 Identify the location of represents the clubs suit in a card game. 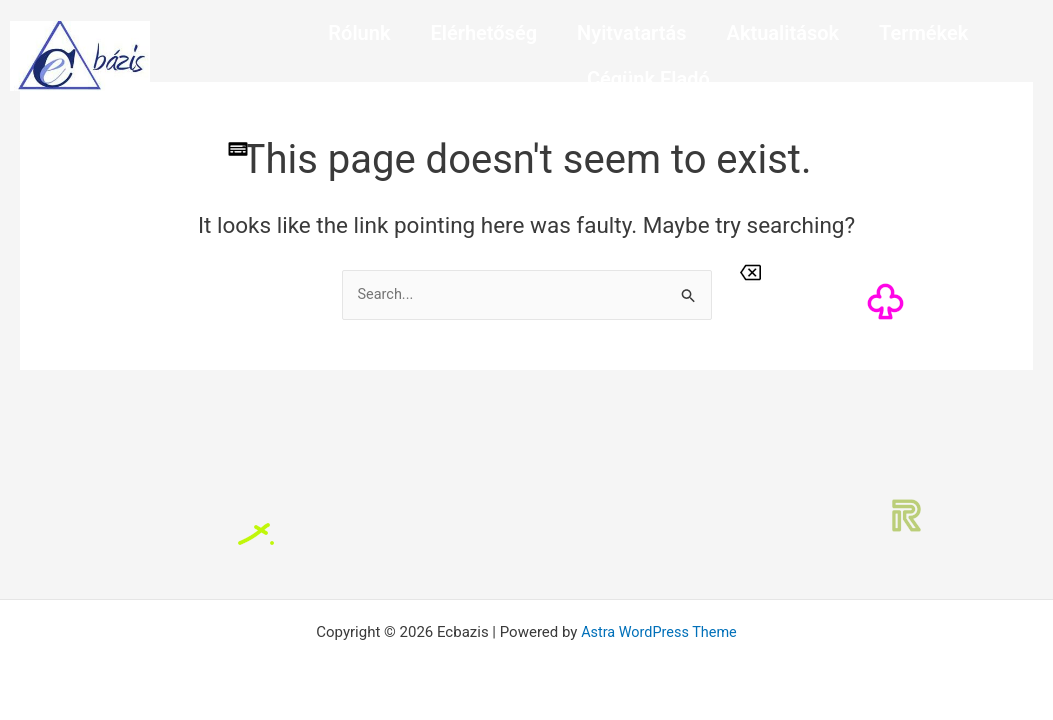
(885, 301).